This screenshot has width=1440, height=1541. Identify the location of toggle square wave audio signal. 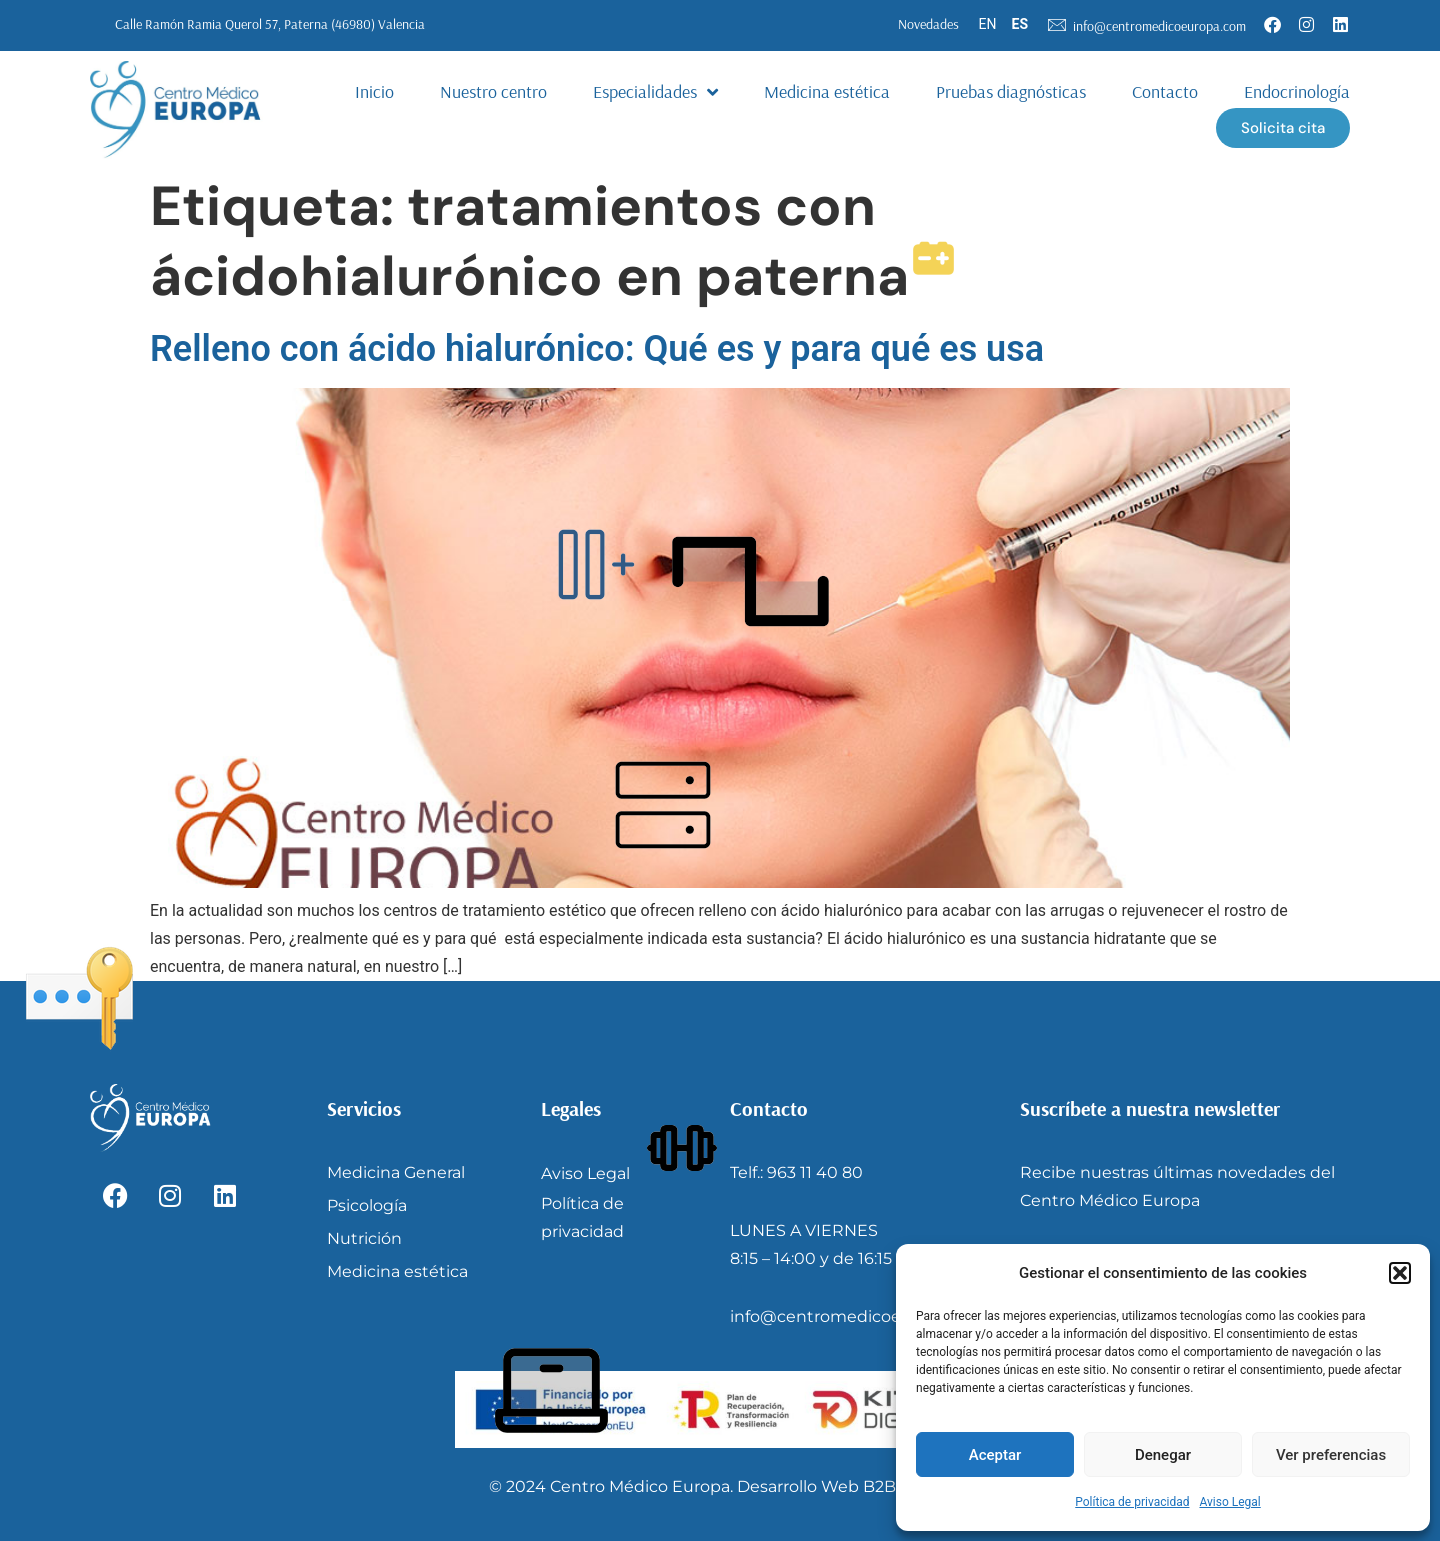
(750, 581).